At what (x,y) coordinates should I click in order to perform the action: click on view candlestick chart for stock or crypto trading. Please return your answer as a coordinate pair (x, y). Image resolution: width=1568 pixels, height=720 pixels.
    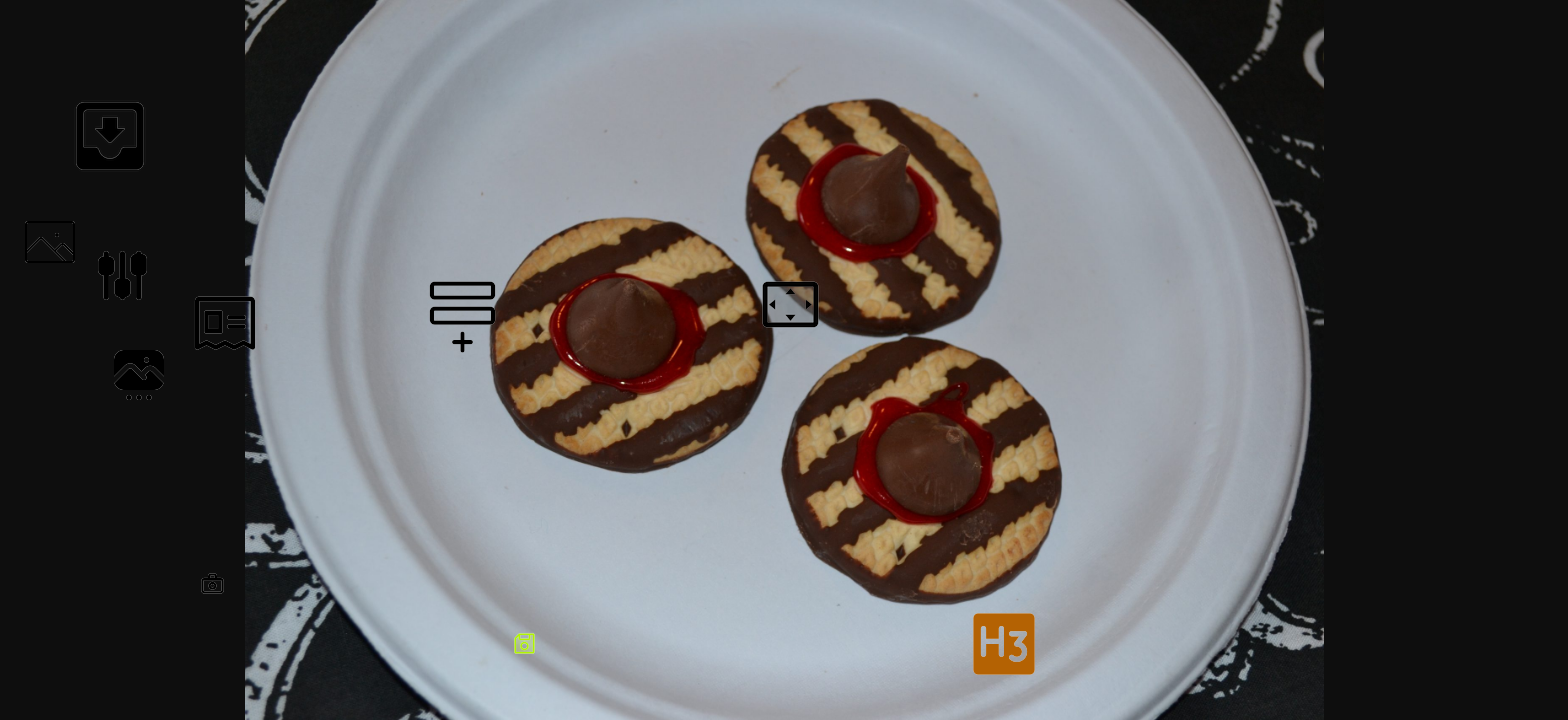
    Looking at the image, I should click on (122, 275).